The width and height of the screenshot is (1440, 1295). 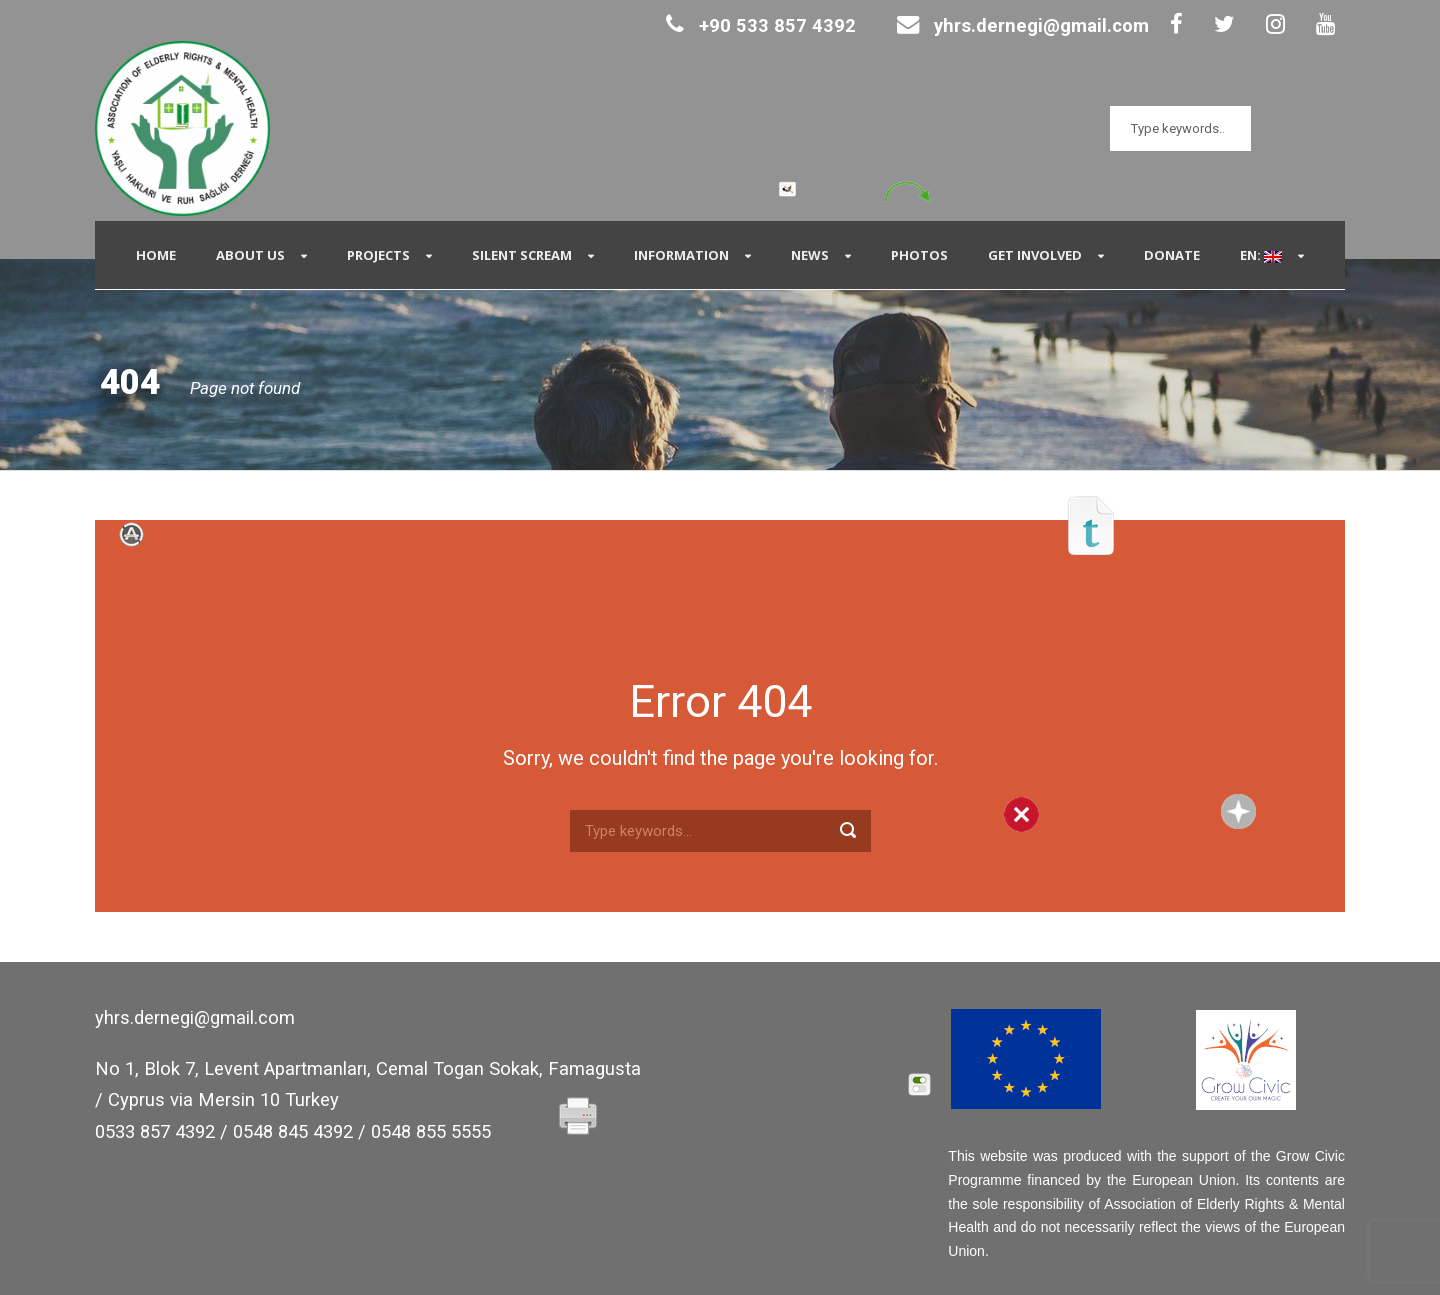 What do you see at coordinates (787, 188) in the screenshot?
I see `open a GIMP image file` at bounding box center [787, 188].